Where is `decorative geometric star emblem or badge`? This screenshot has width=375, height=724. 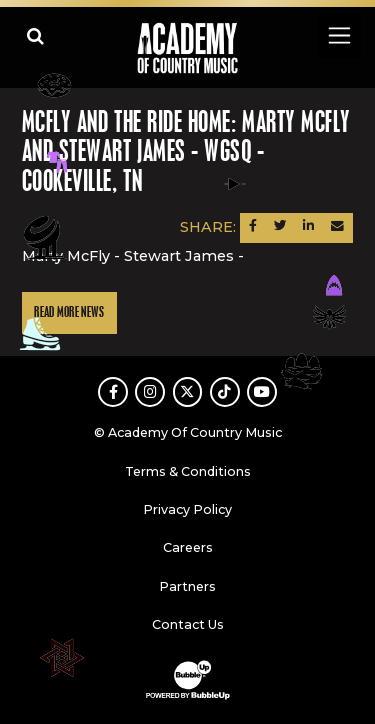 decorative geometric star emblem or badge is located at coordinates (62, 658).